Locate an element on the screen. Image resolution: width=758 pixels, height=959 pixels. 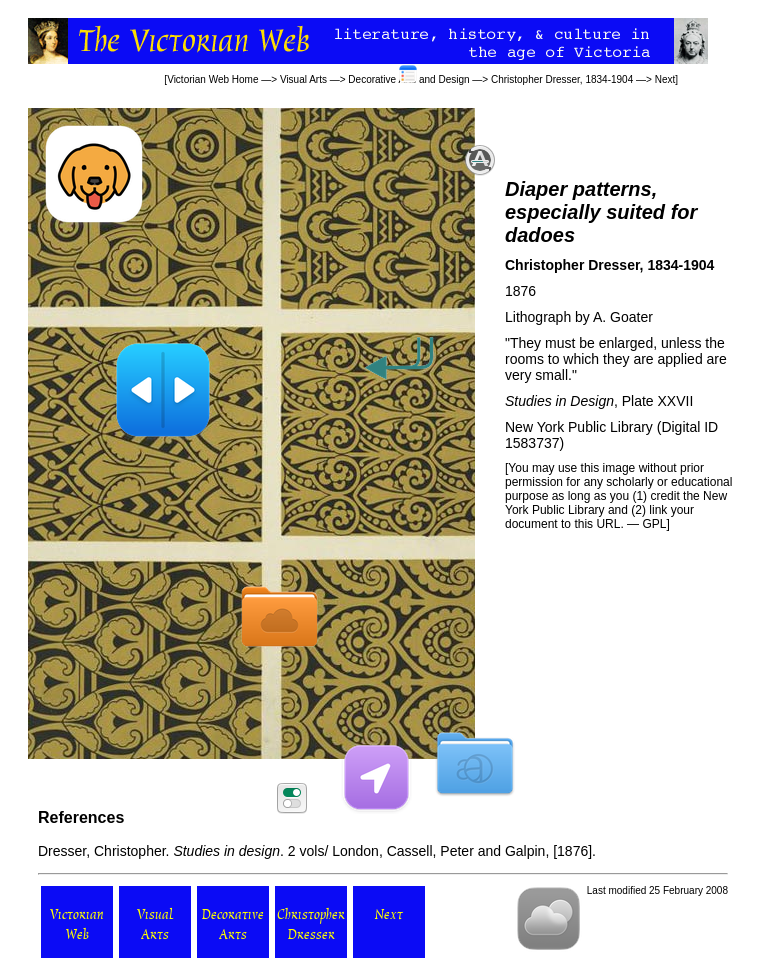
open the basket notes or list-taking app is located at coordinates (408, 74).